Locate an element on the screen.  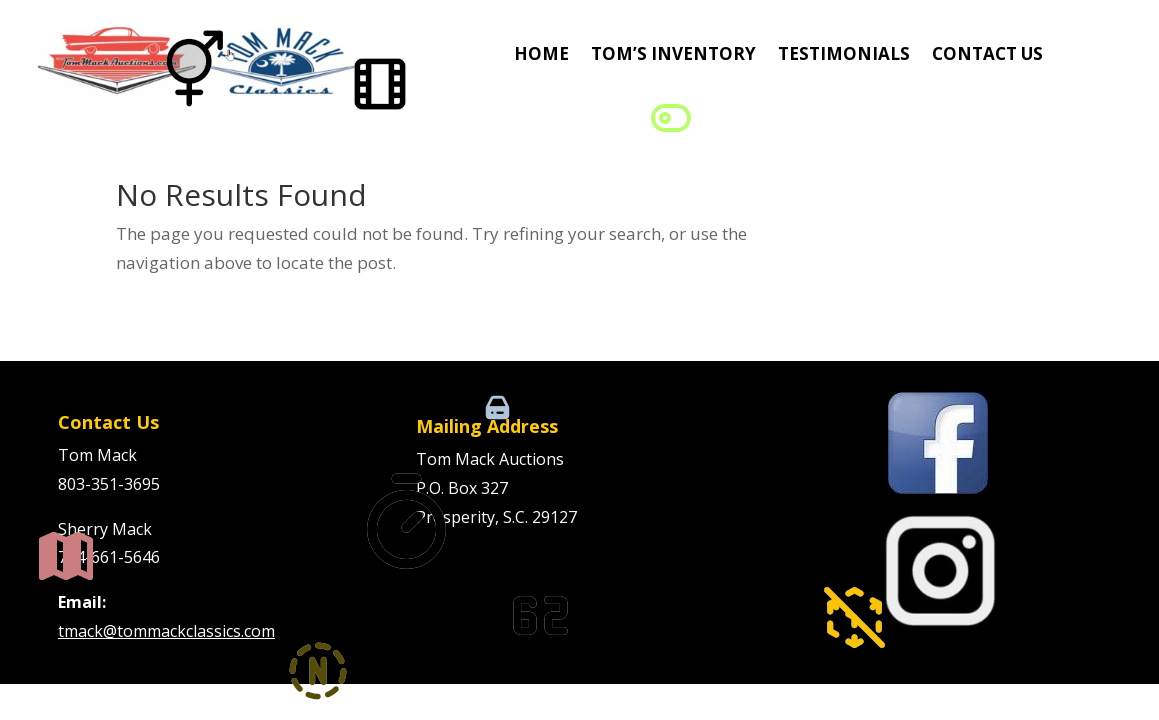
access video or movie content is located at coordinates (380, 84).